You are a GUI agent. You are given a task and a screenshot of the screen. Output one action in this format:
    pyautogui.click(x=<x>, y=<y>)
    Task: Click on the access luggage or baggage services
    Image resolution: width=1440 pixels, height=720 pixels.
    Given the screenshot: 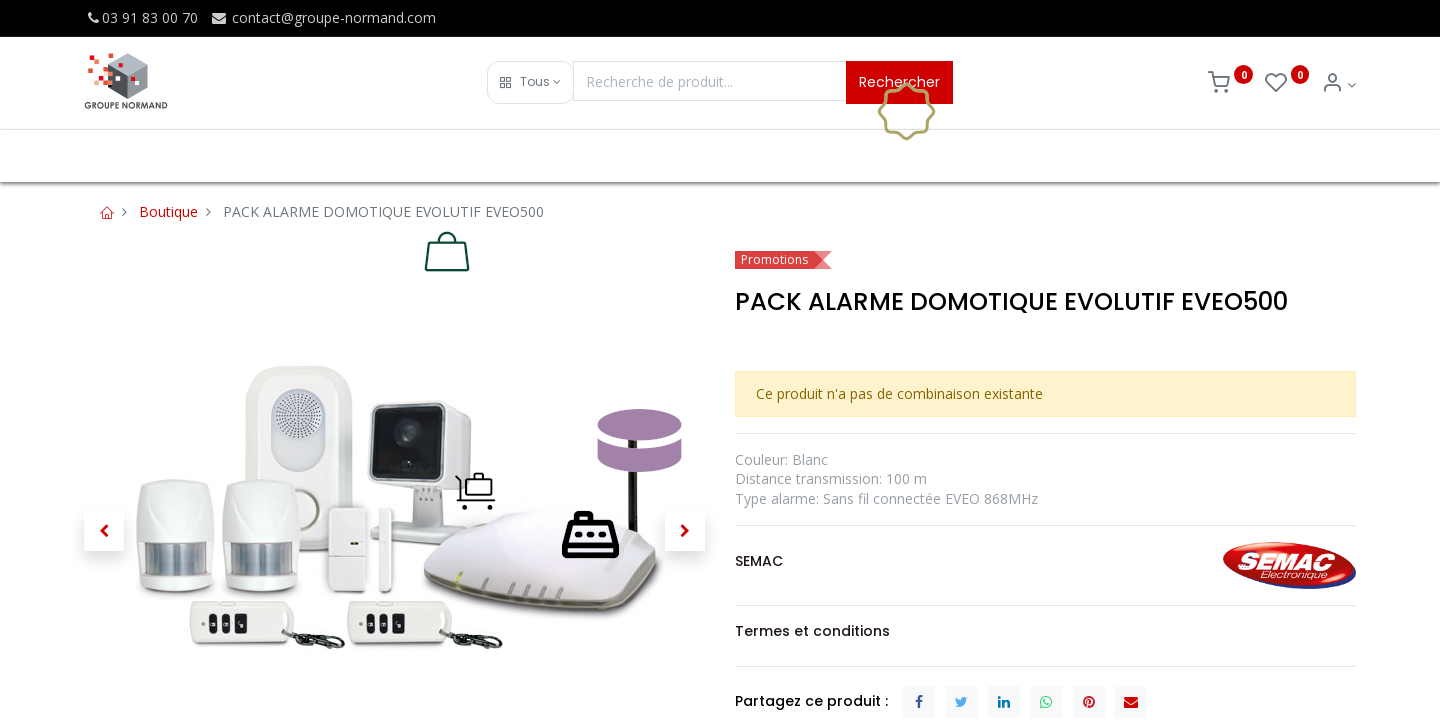 What is the action you would take?
    pyautogui.click(x=474, y=490)
    